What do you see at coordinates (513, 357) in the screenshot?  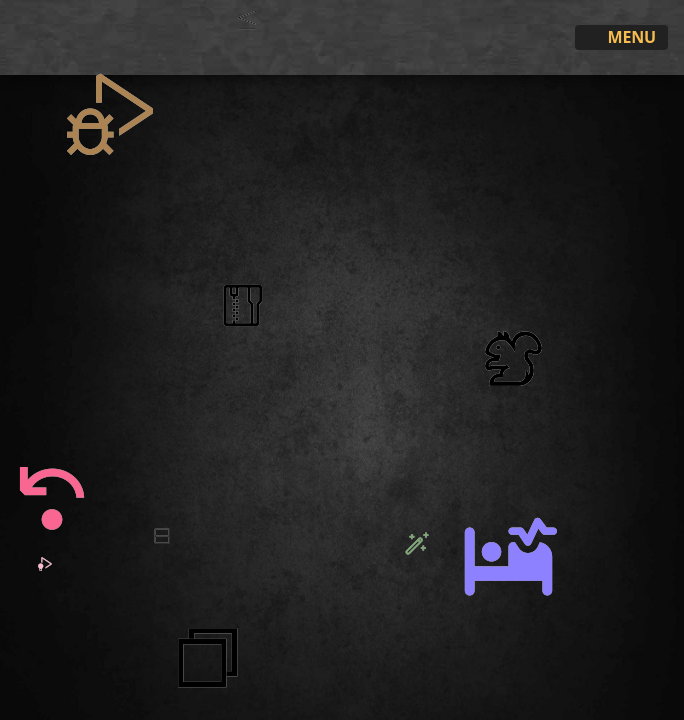 I see `access squirrel version control settings` at bounding box center [513, 357].